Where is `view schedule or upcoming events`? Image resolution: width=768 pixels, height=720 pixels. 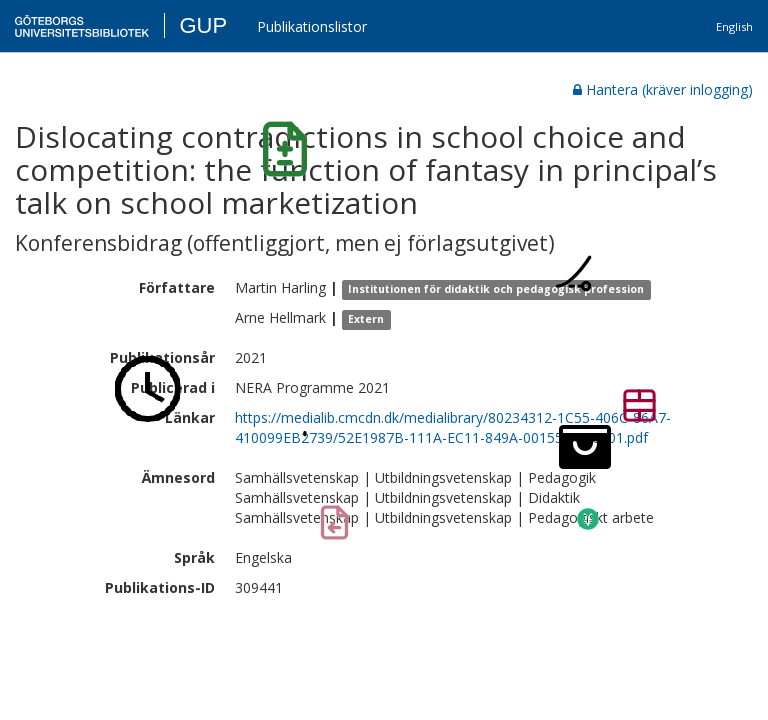 view schedule or upcoming events is located at coordinates (148, 389).